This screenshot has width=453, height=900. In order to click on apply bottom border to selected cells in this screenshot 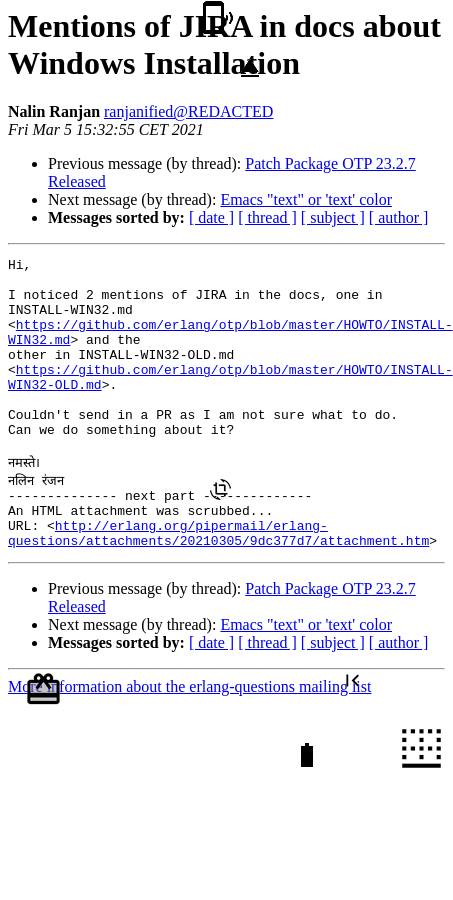, I will do `click(421, 748)`.